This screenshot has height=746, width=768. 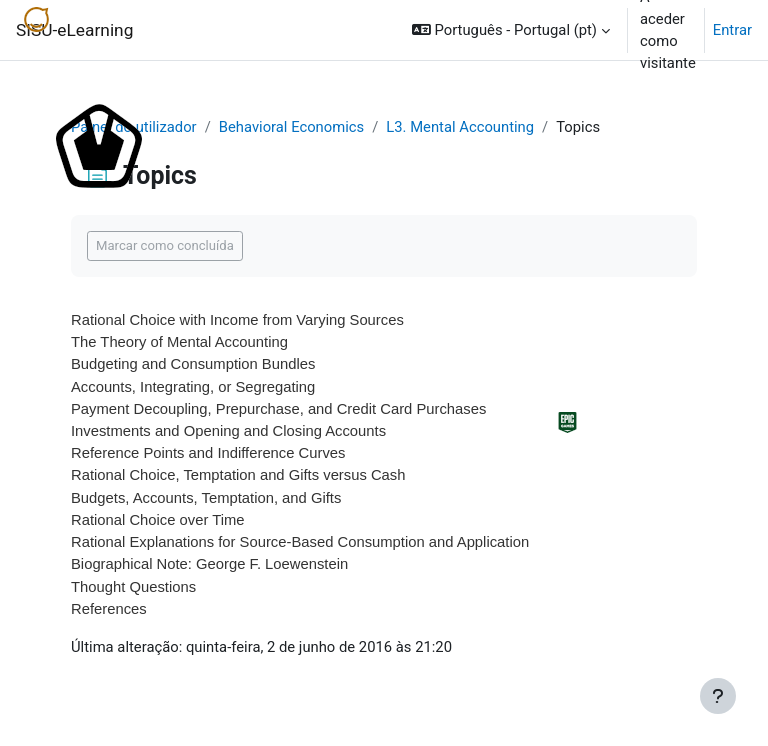 What do you see at coordinates (36, 19) in the screenshot?
I see `open the Staffbase employee communications app` at bounding box center [36, 19].